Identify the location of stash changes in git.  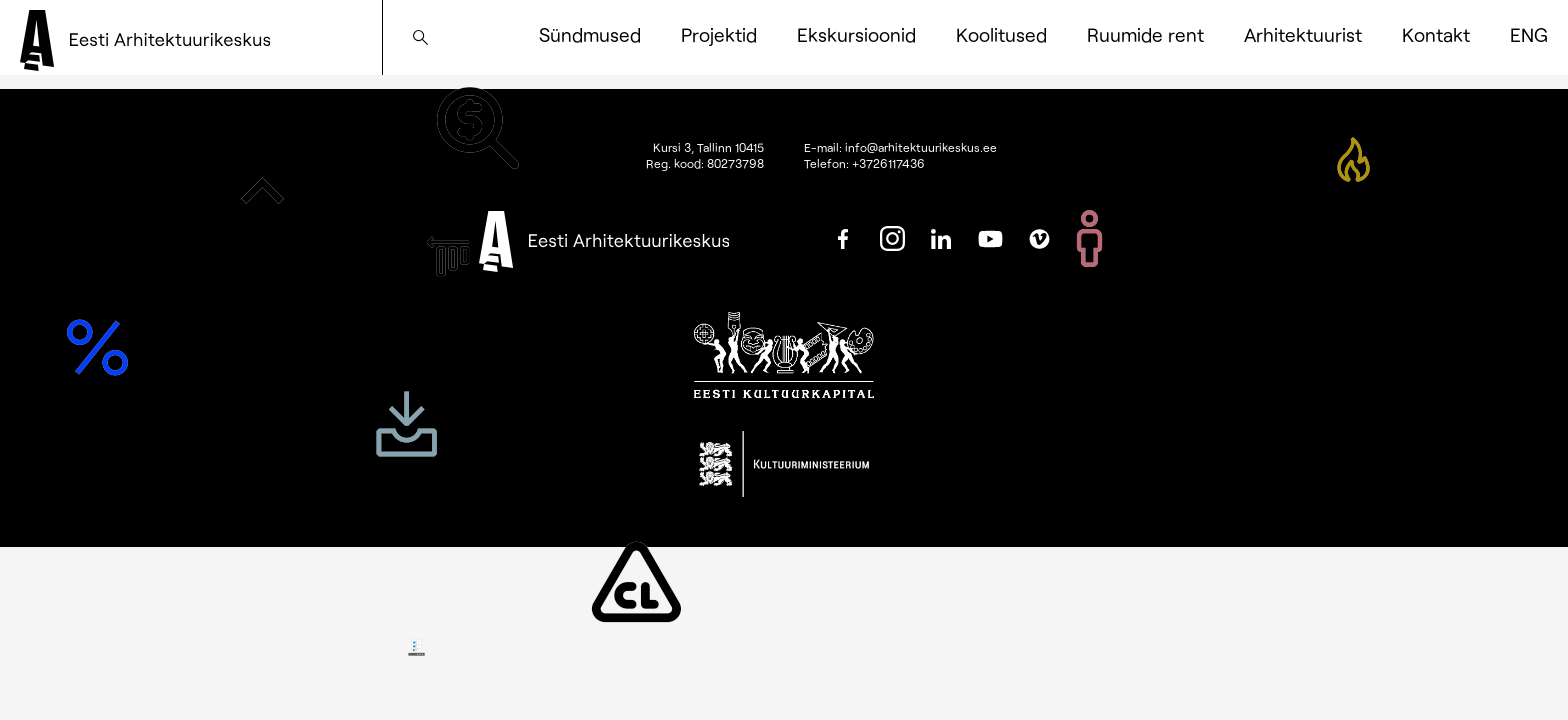
(409, 424).